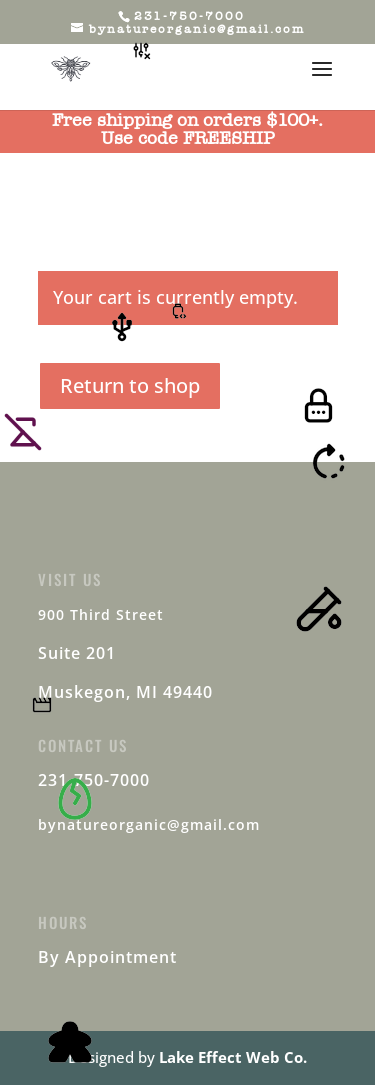 This screenshot has height=1085, width=375. Describe the element at coordinates (329, 463) in the screenshot. I see `rotate image clockwise` at that location.